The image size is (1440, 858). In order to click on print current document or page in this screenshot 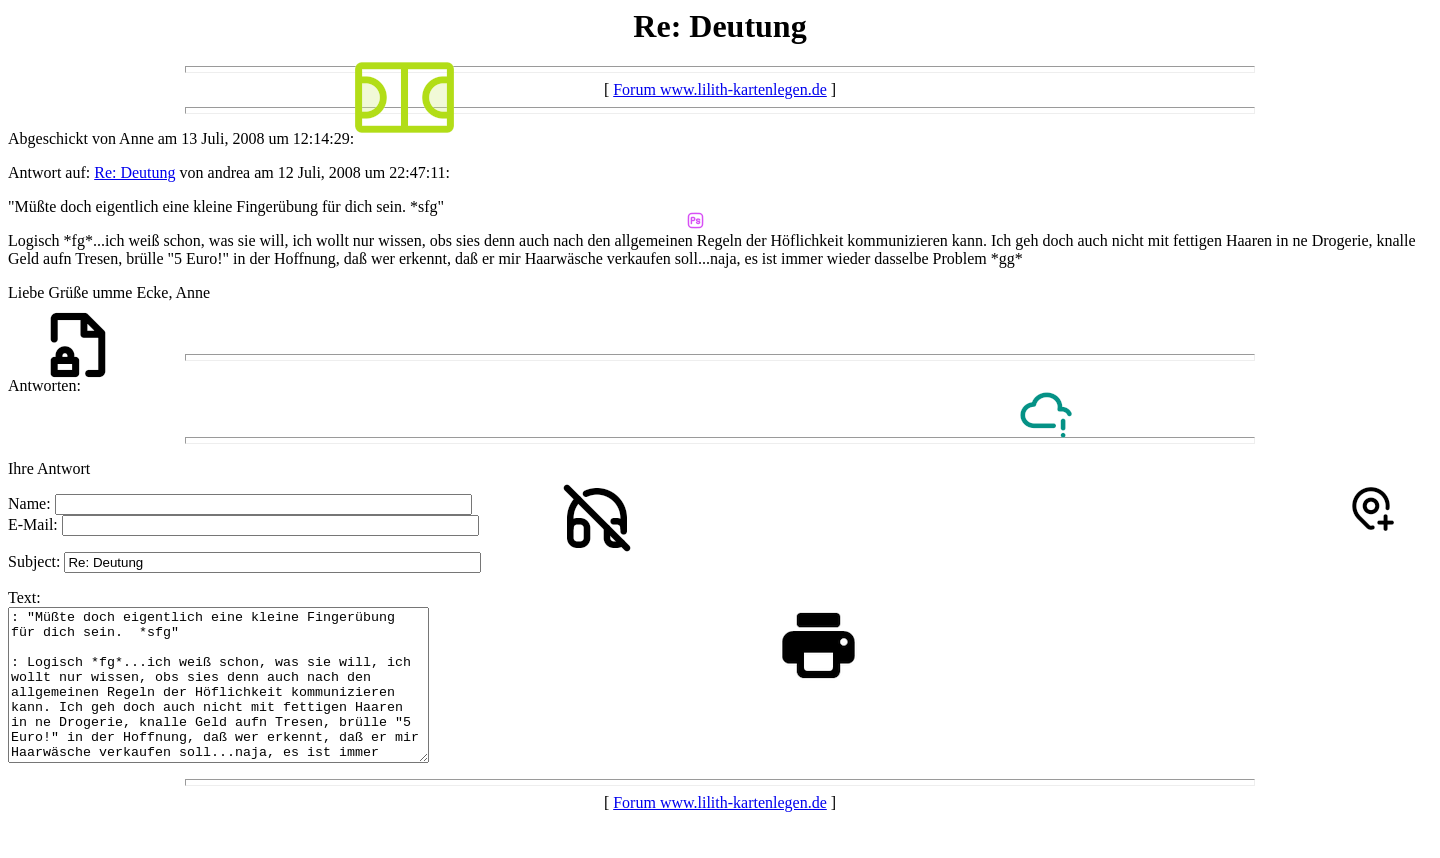, I will do `click(818, 645)`.